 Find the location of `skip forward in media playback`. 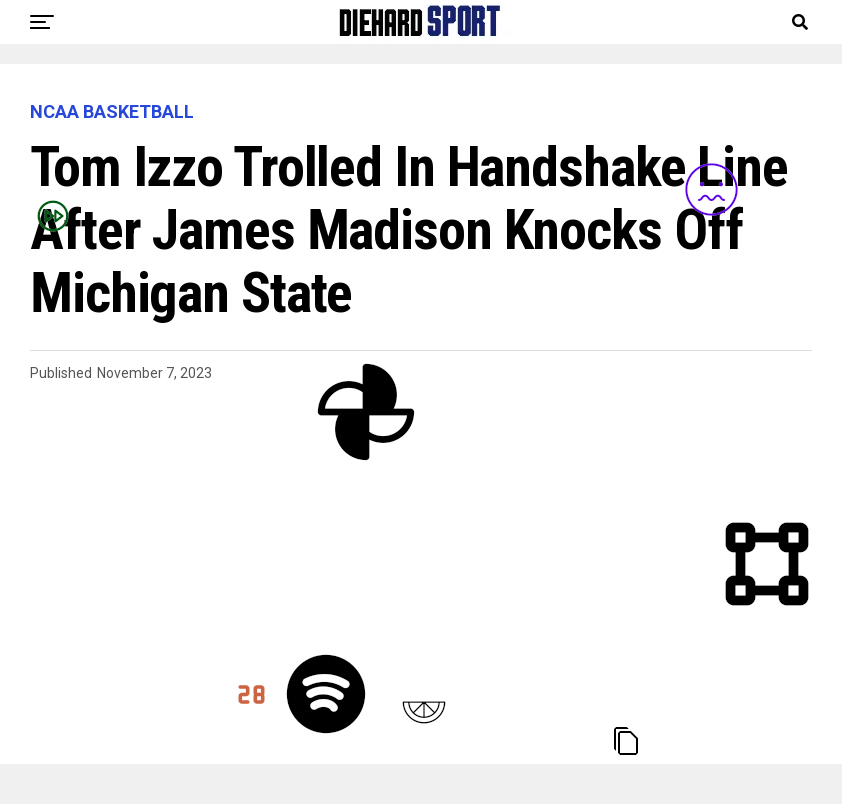

skip forward in media playback is located at coordinates (53, 216).